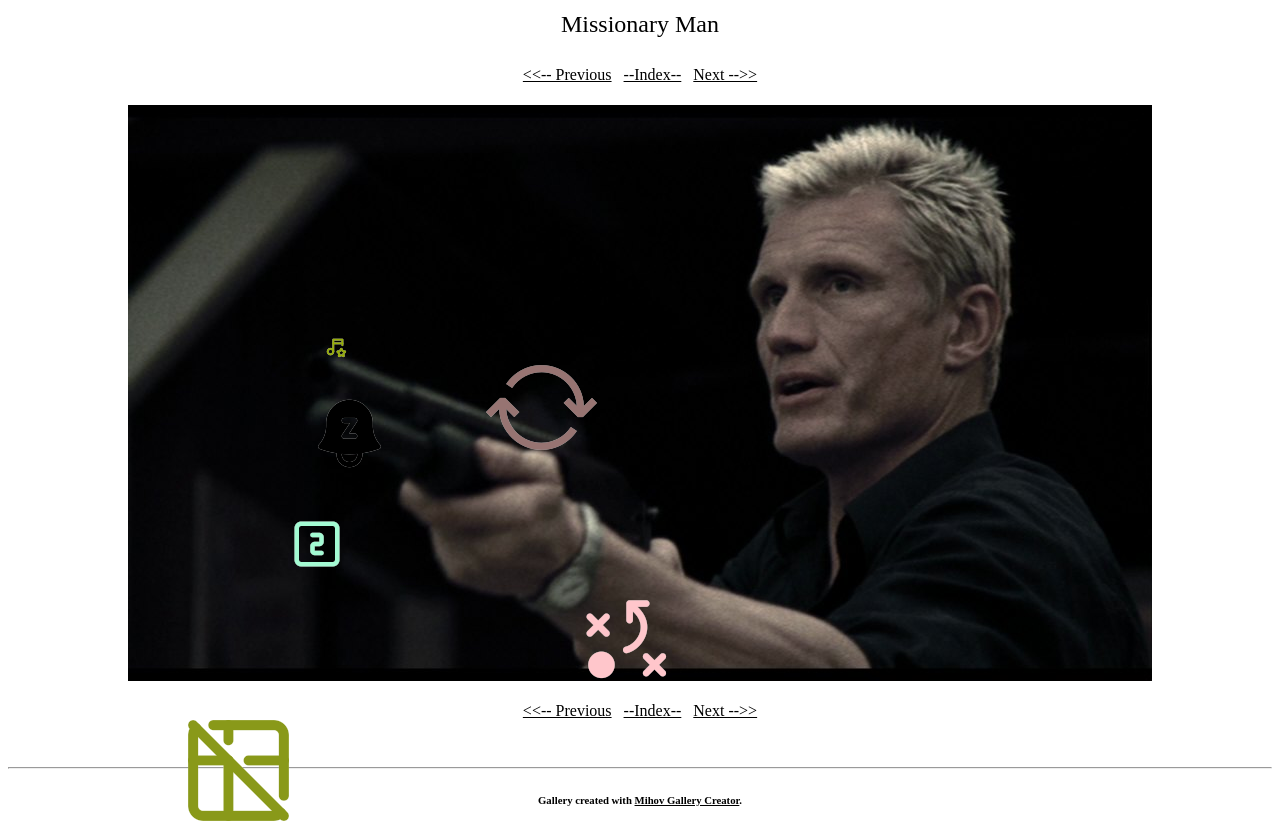 This screenshot has height=831, width=1280. What do you see at coordinates (336, 347) in the screenshot?
I see `add song to favorites` at bounding box center [336, 347].